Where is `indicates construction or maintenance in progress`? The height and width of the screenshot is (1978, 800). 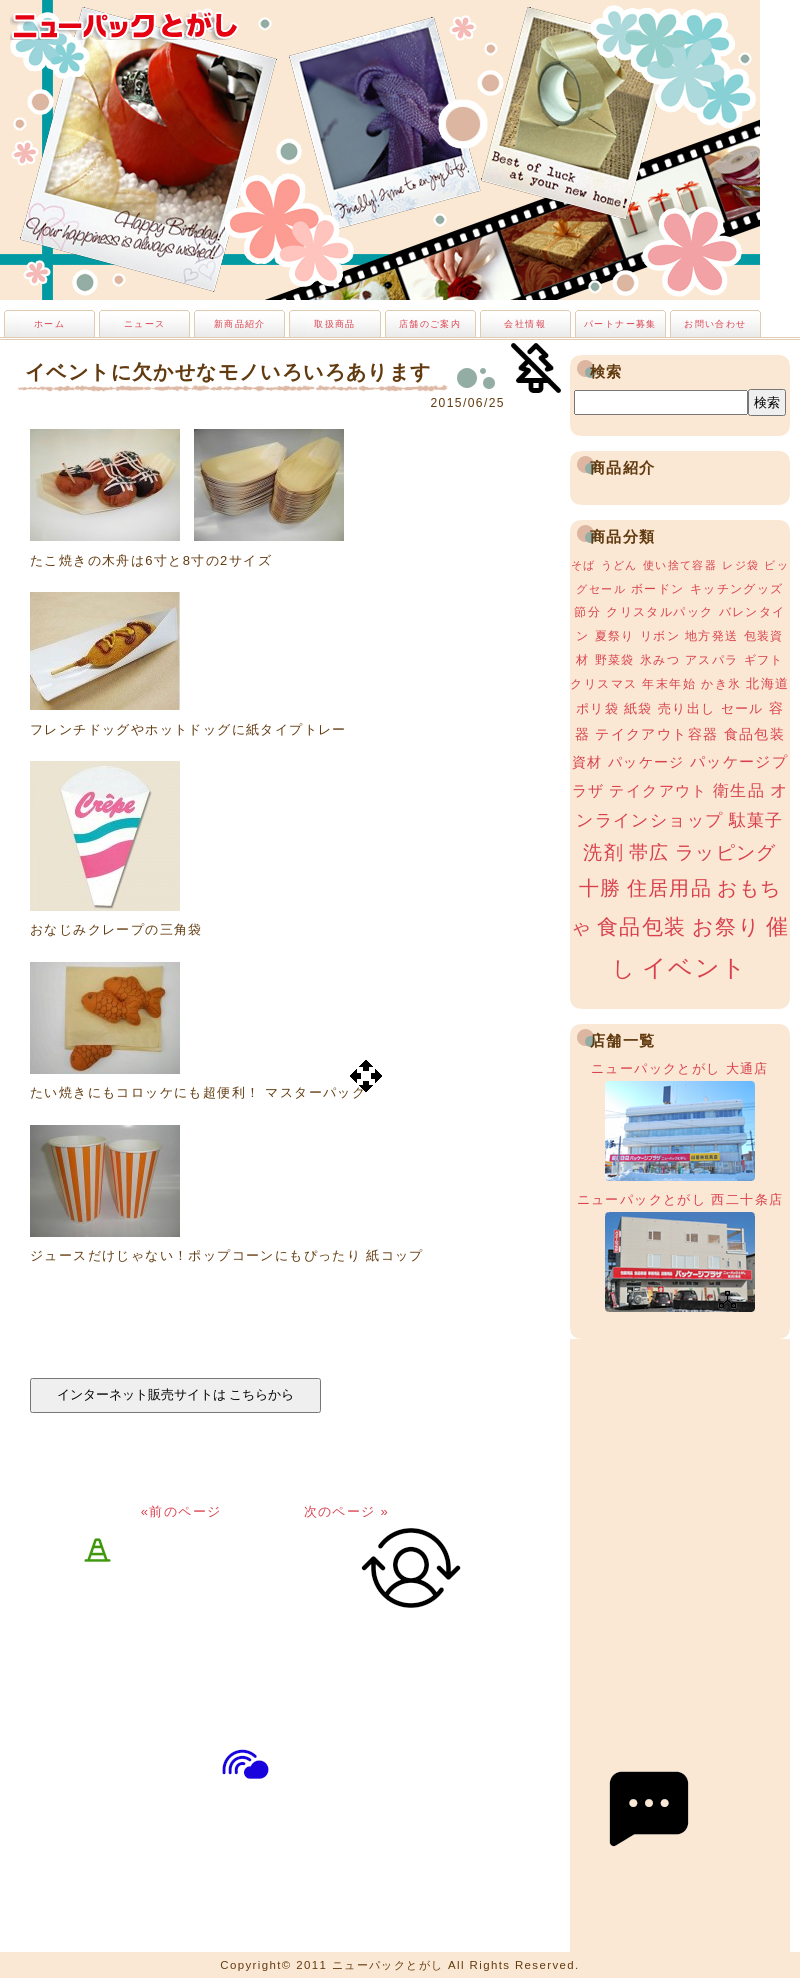
indicates construction or maintenance in progress is located at coordinates (97, 1550).